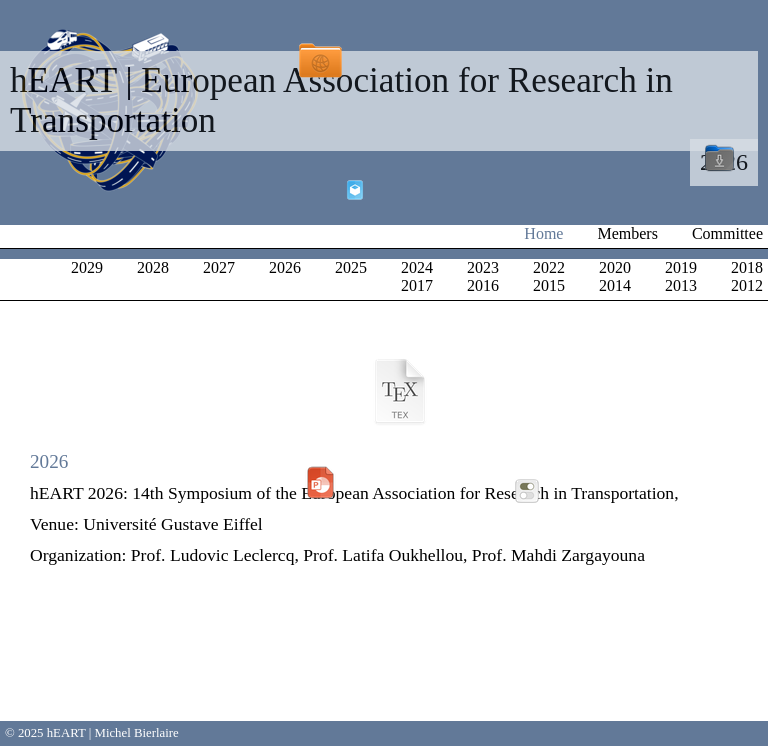 This screenshot has height=746, width=768. What do you see at coordinates (400, 392) in the screenshot?
I see `open a LaTeX document file` at bounding box center [400, 392].